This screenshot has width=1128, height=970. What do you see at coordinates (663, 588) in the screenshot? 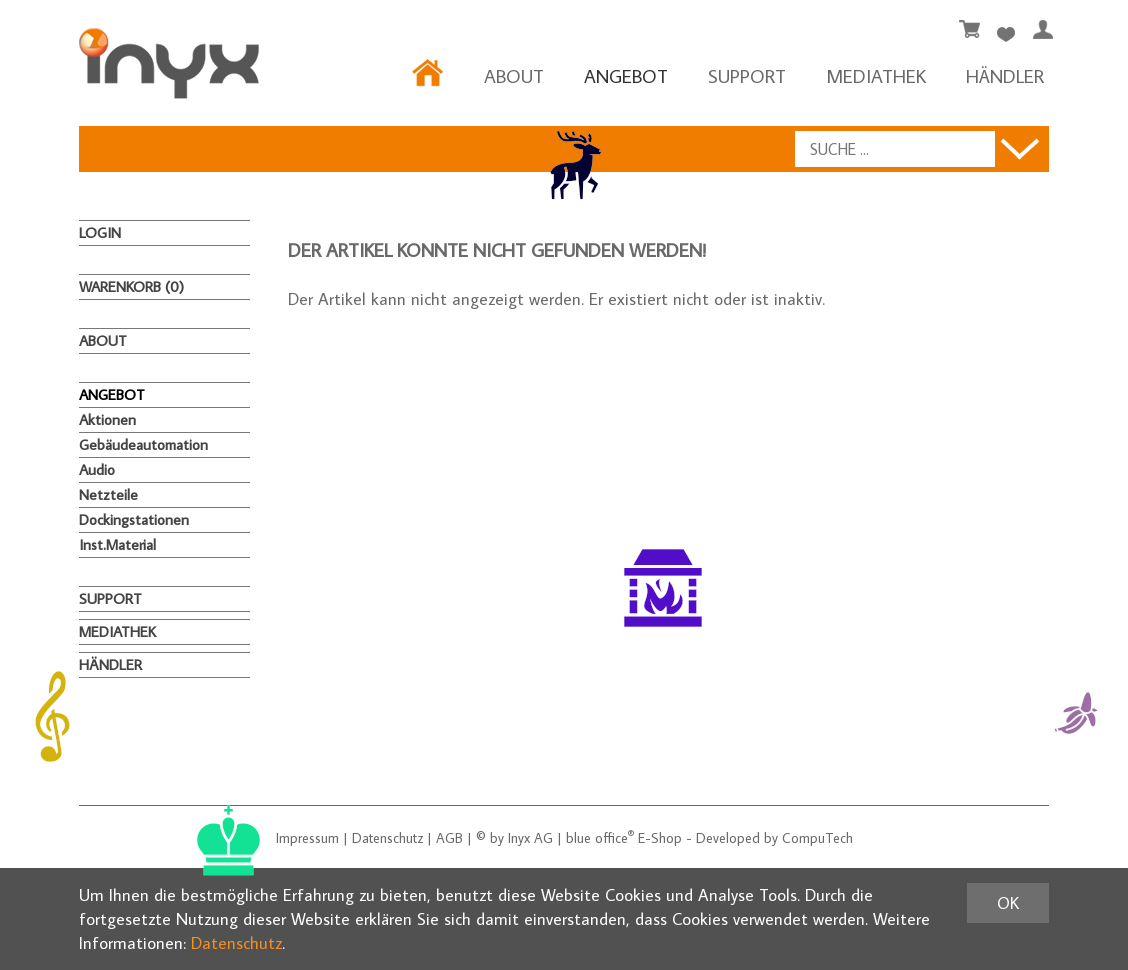
I see `access fireplace or heating controls` at bounding box center [663, 588].